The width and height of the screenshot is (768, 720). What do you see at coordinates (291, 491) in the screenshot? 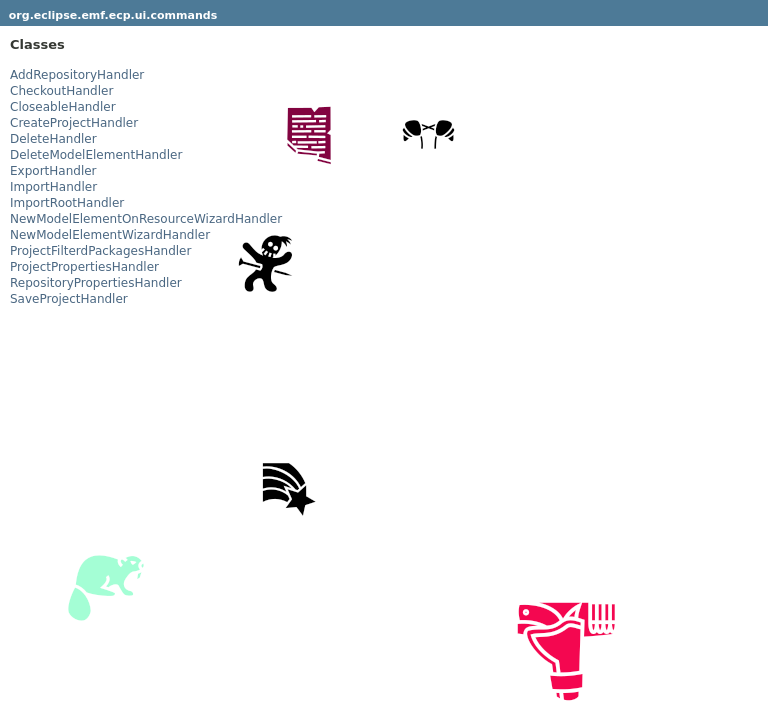
I see `indicates a special achievement or rare reward` at bounding box center [291, 491].